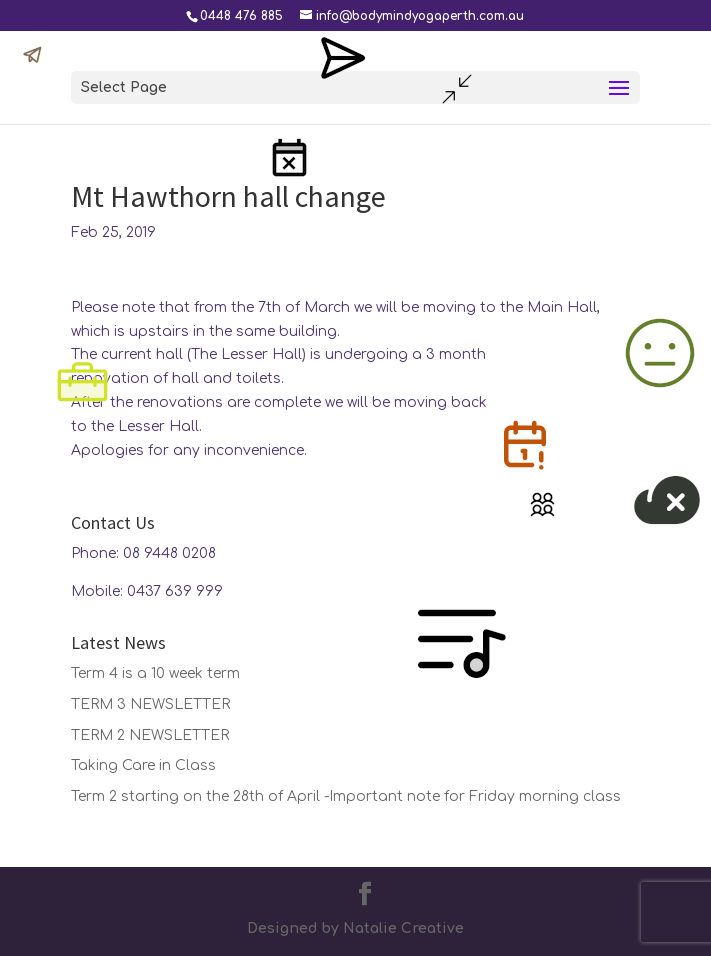 Image resolution: width=711 pixels, height=956 pixels. I want to click on view or manage your playlist, so click(457, 639).